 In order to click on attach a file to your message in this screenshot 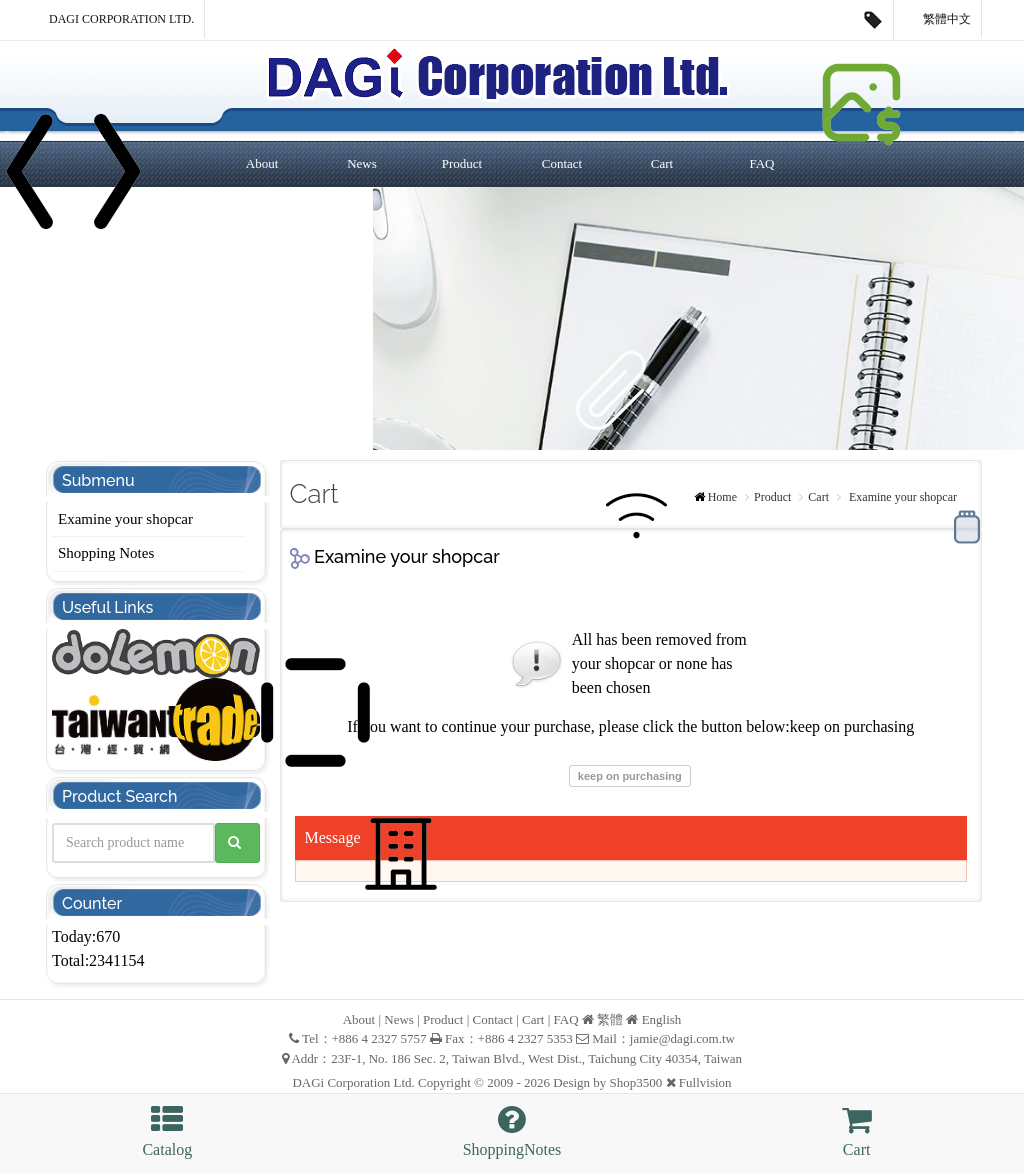, I will do `click(612, 390)`.